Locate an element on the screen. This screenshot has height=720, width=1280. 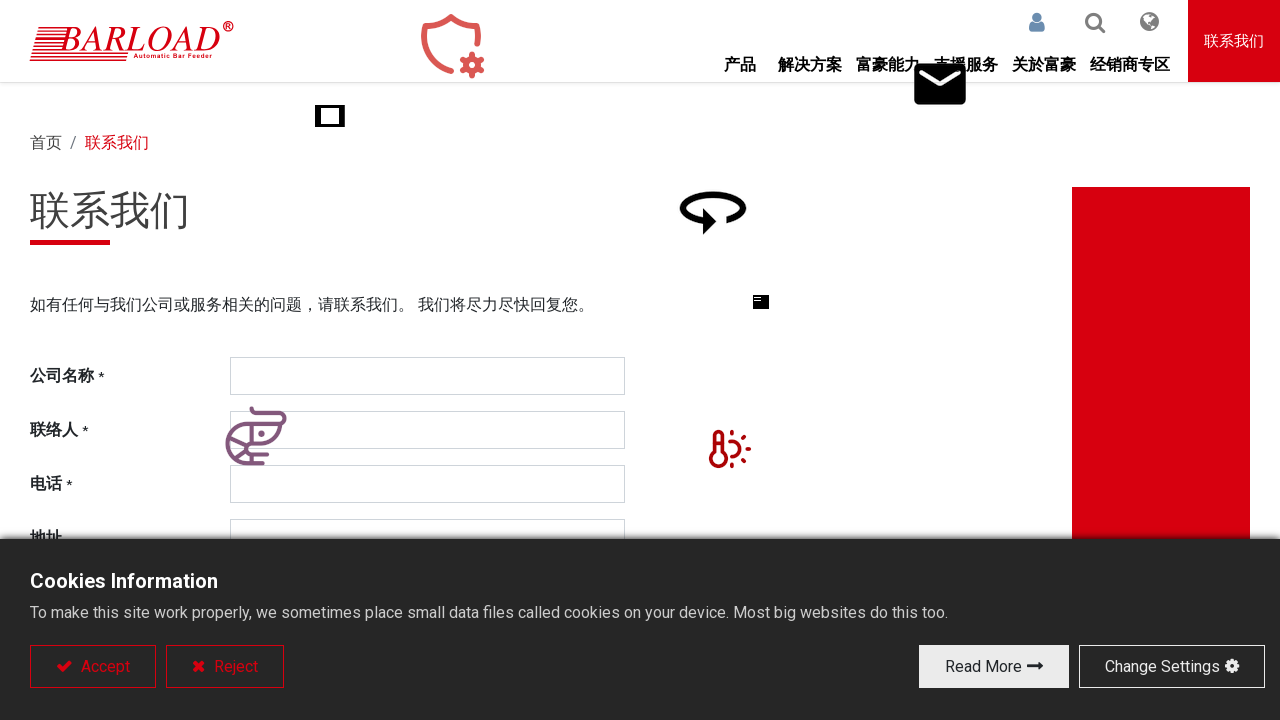
view current outdoor temperature is located at coordinates (730, 449).